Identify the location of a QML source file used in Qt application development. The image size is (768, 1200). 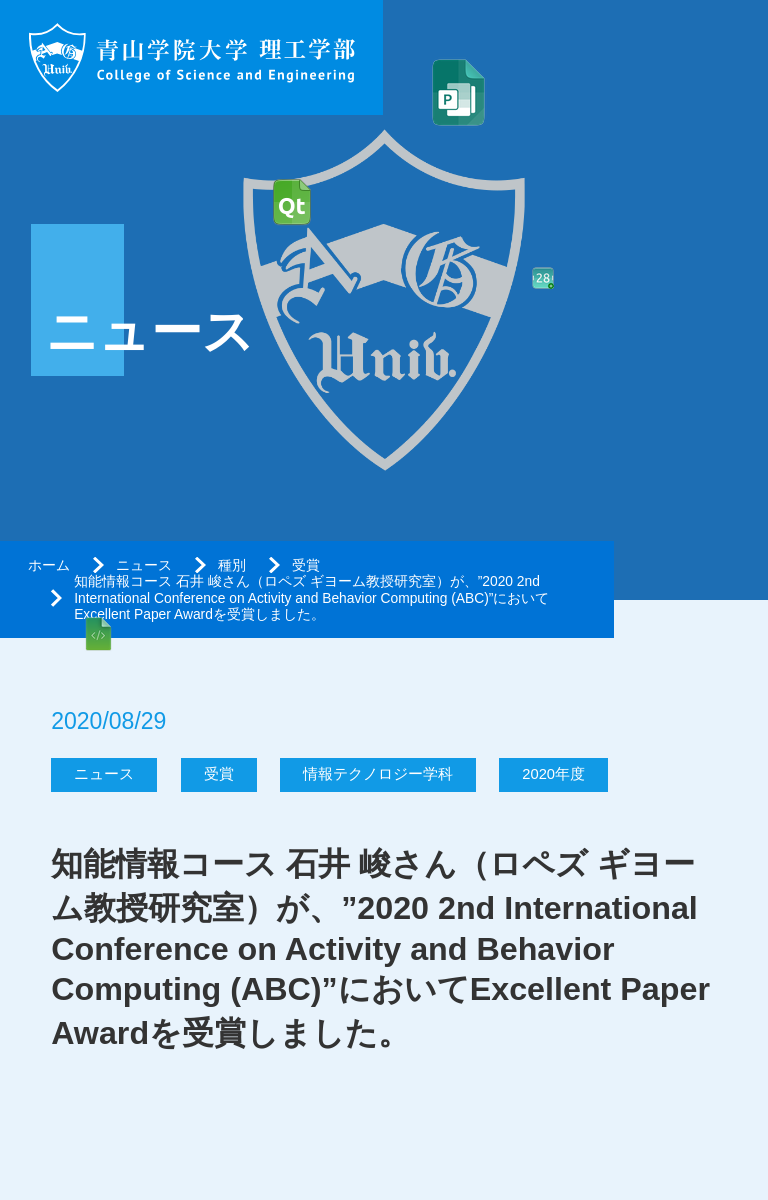
(292, 202).